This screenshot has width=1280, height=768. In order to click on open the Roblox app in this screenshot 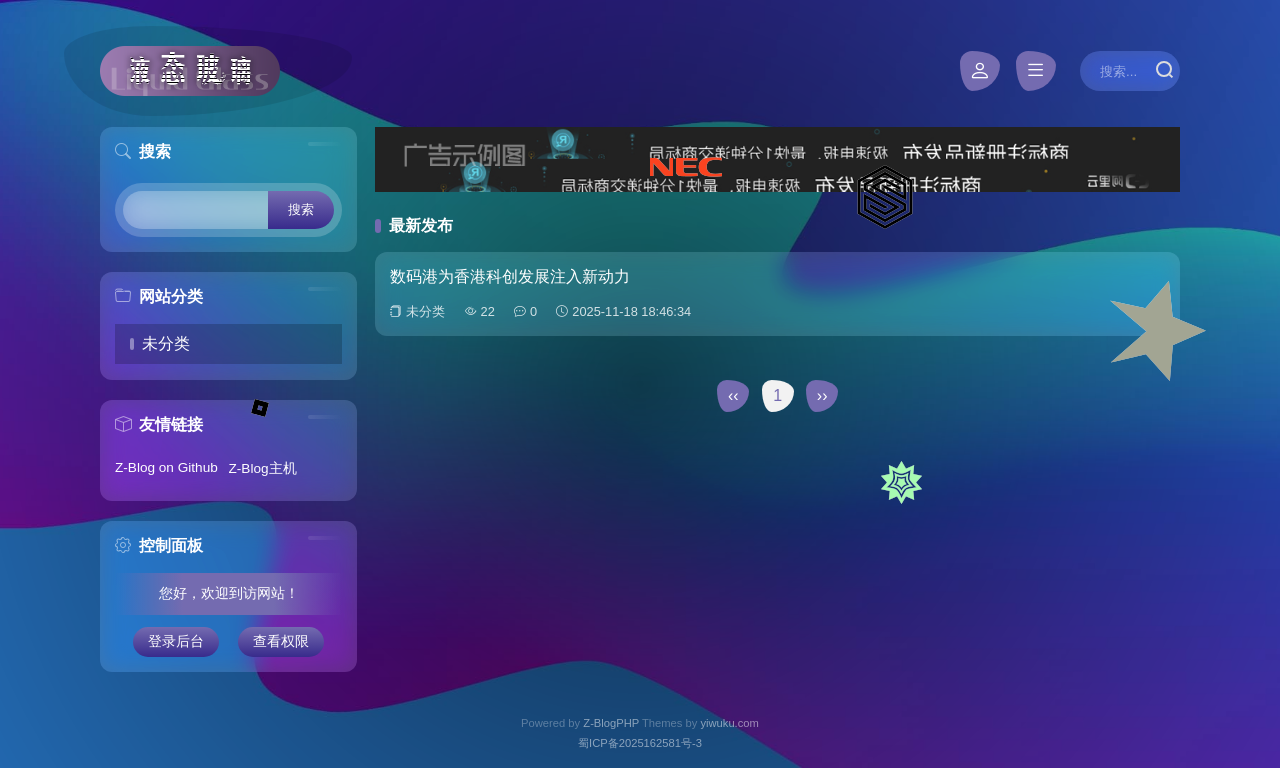, I will do `click(260, 408)`.